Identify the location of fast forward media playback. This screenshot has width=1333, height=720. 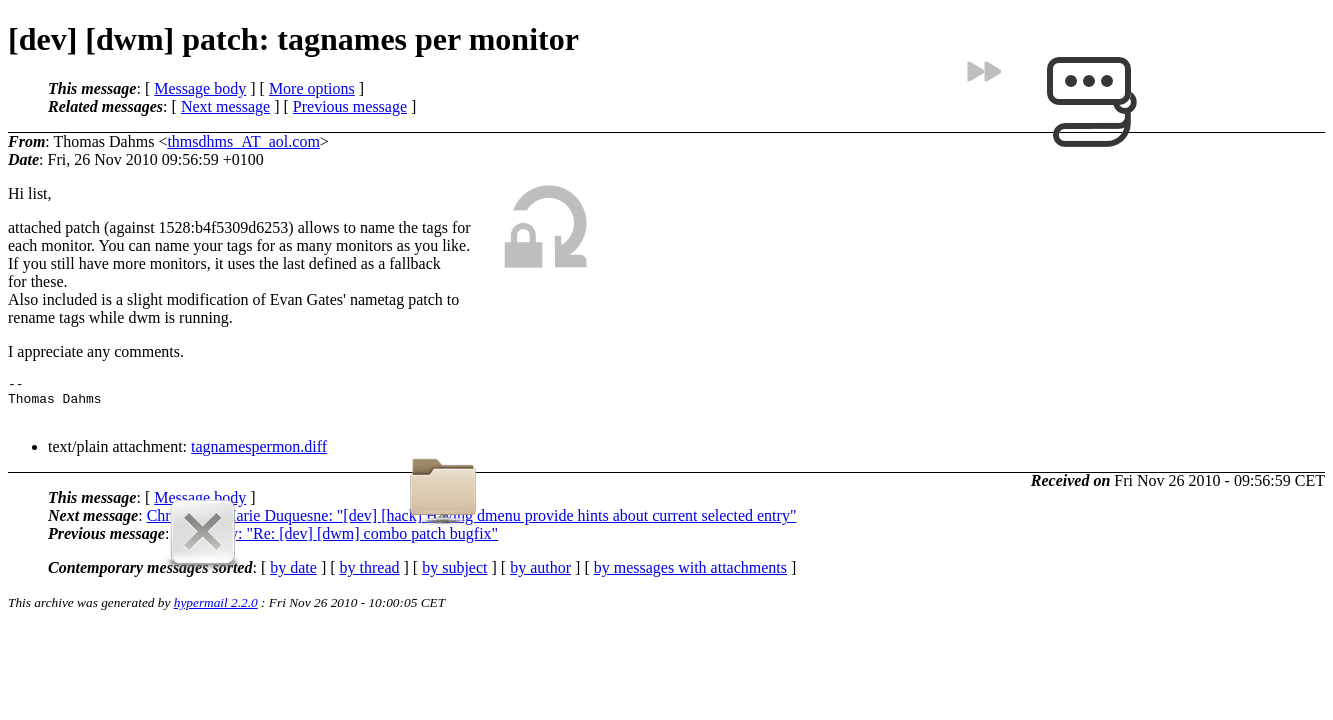
(984, 71).